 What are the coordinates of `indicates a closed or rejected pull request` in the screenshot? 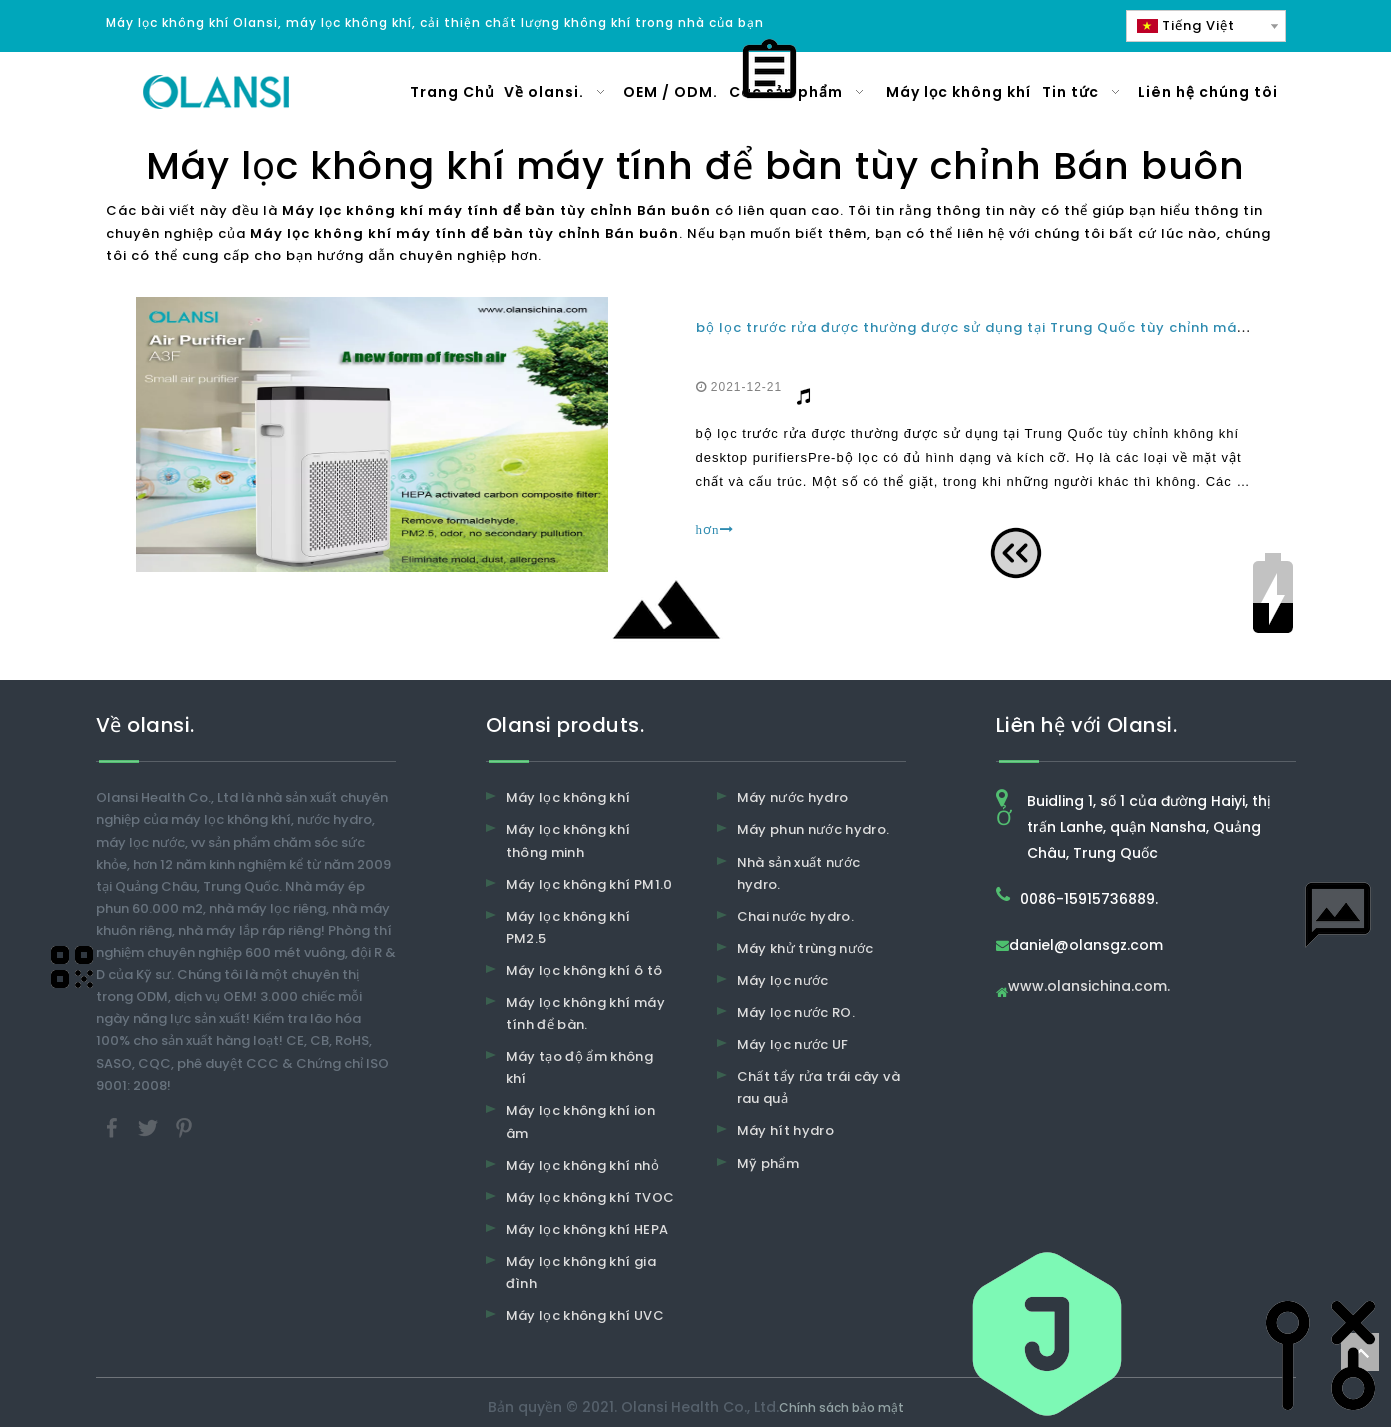 It's located at (1320, 1355).